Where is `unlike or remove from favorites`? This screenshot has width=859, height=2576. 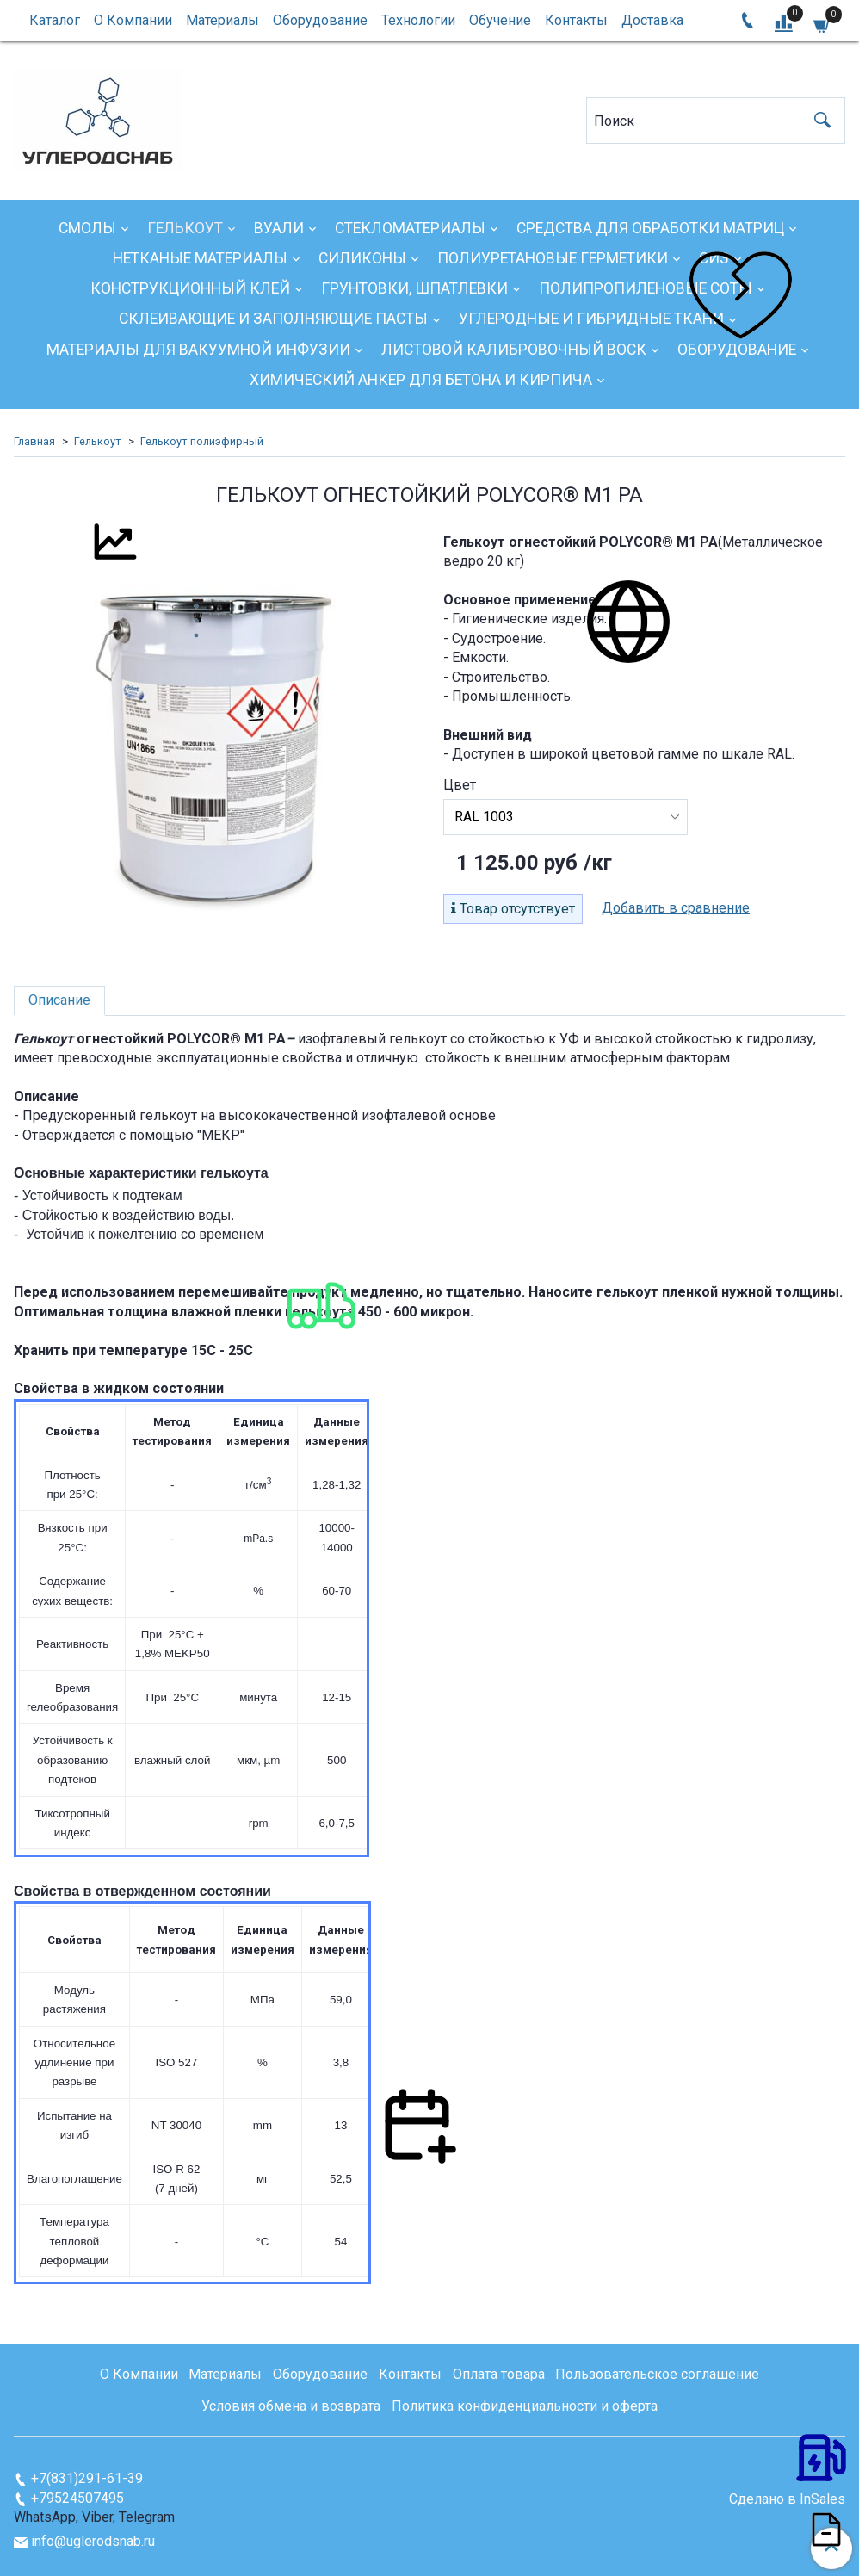 unlike or remove from favorites is located at coordinates (740, 291).